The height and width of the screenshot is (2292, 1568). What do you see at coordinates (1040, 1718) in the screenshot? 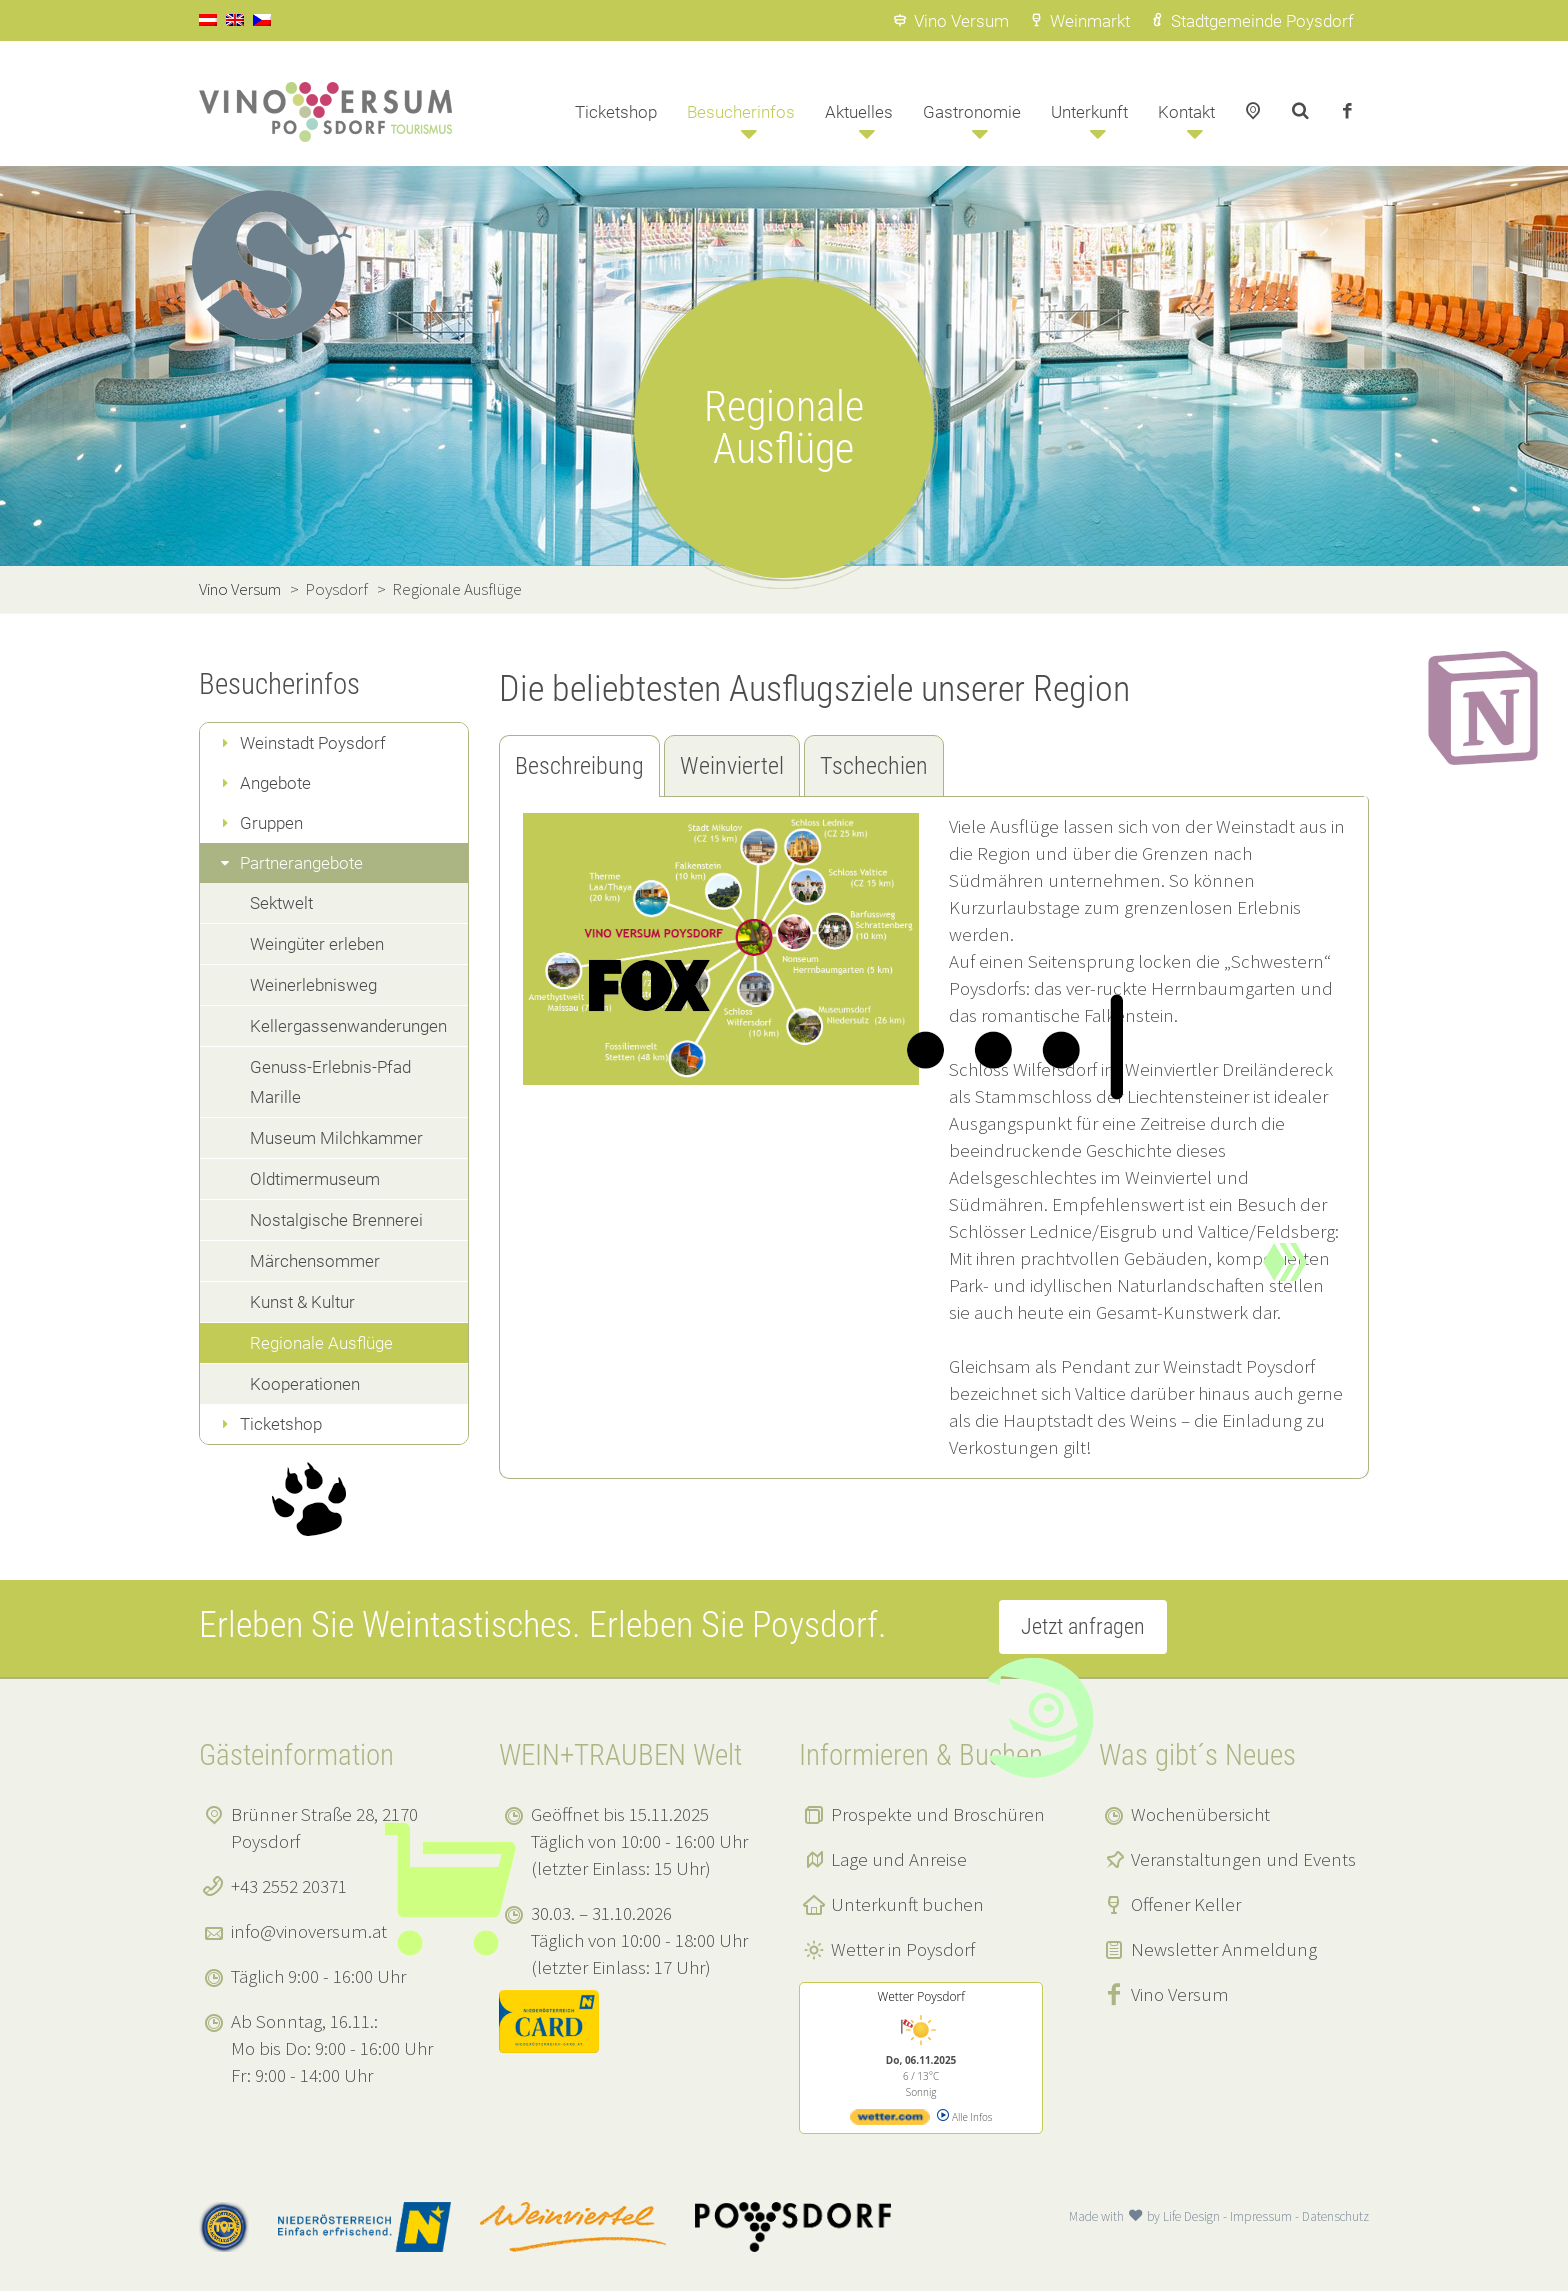
I see `openSUSE Linux distribution logo` at bounding box center [1040, 1718].